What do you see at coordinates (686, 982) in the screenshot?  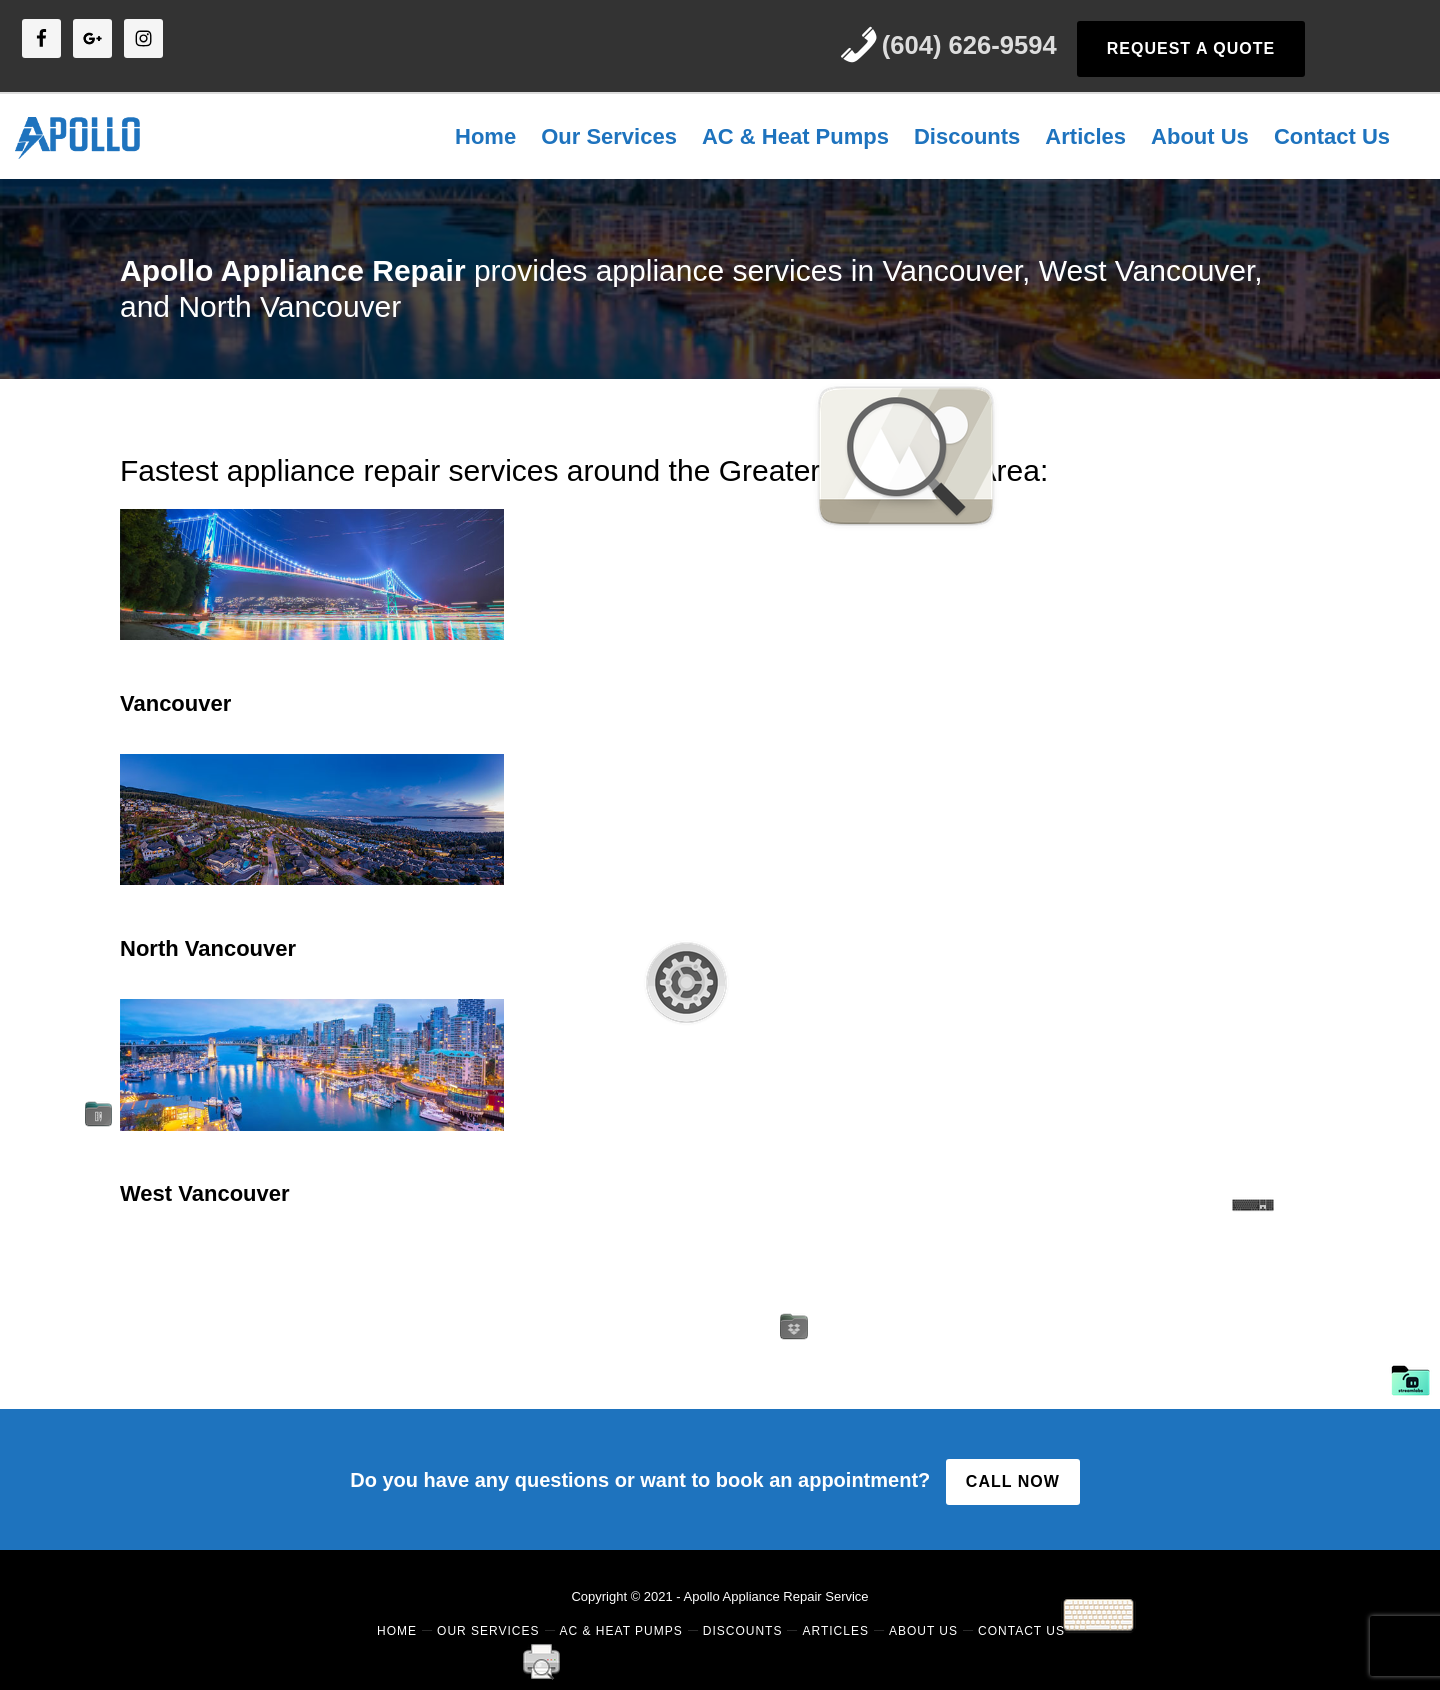 I see `access system or application settings` at bounding box center [686, 982].